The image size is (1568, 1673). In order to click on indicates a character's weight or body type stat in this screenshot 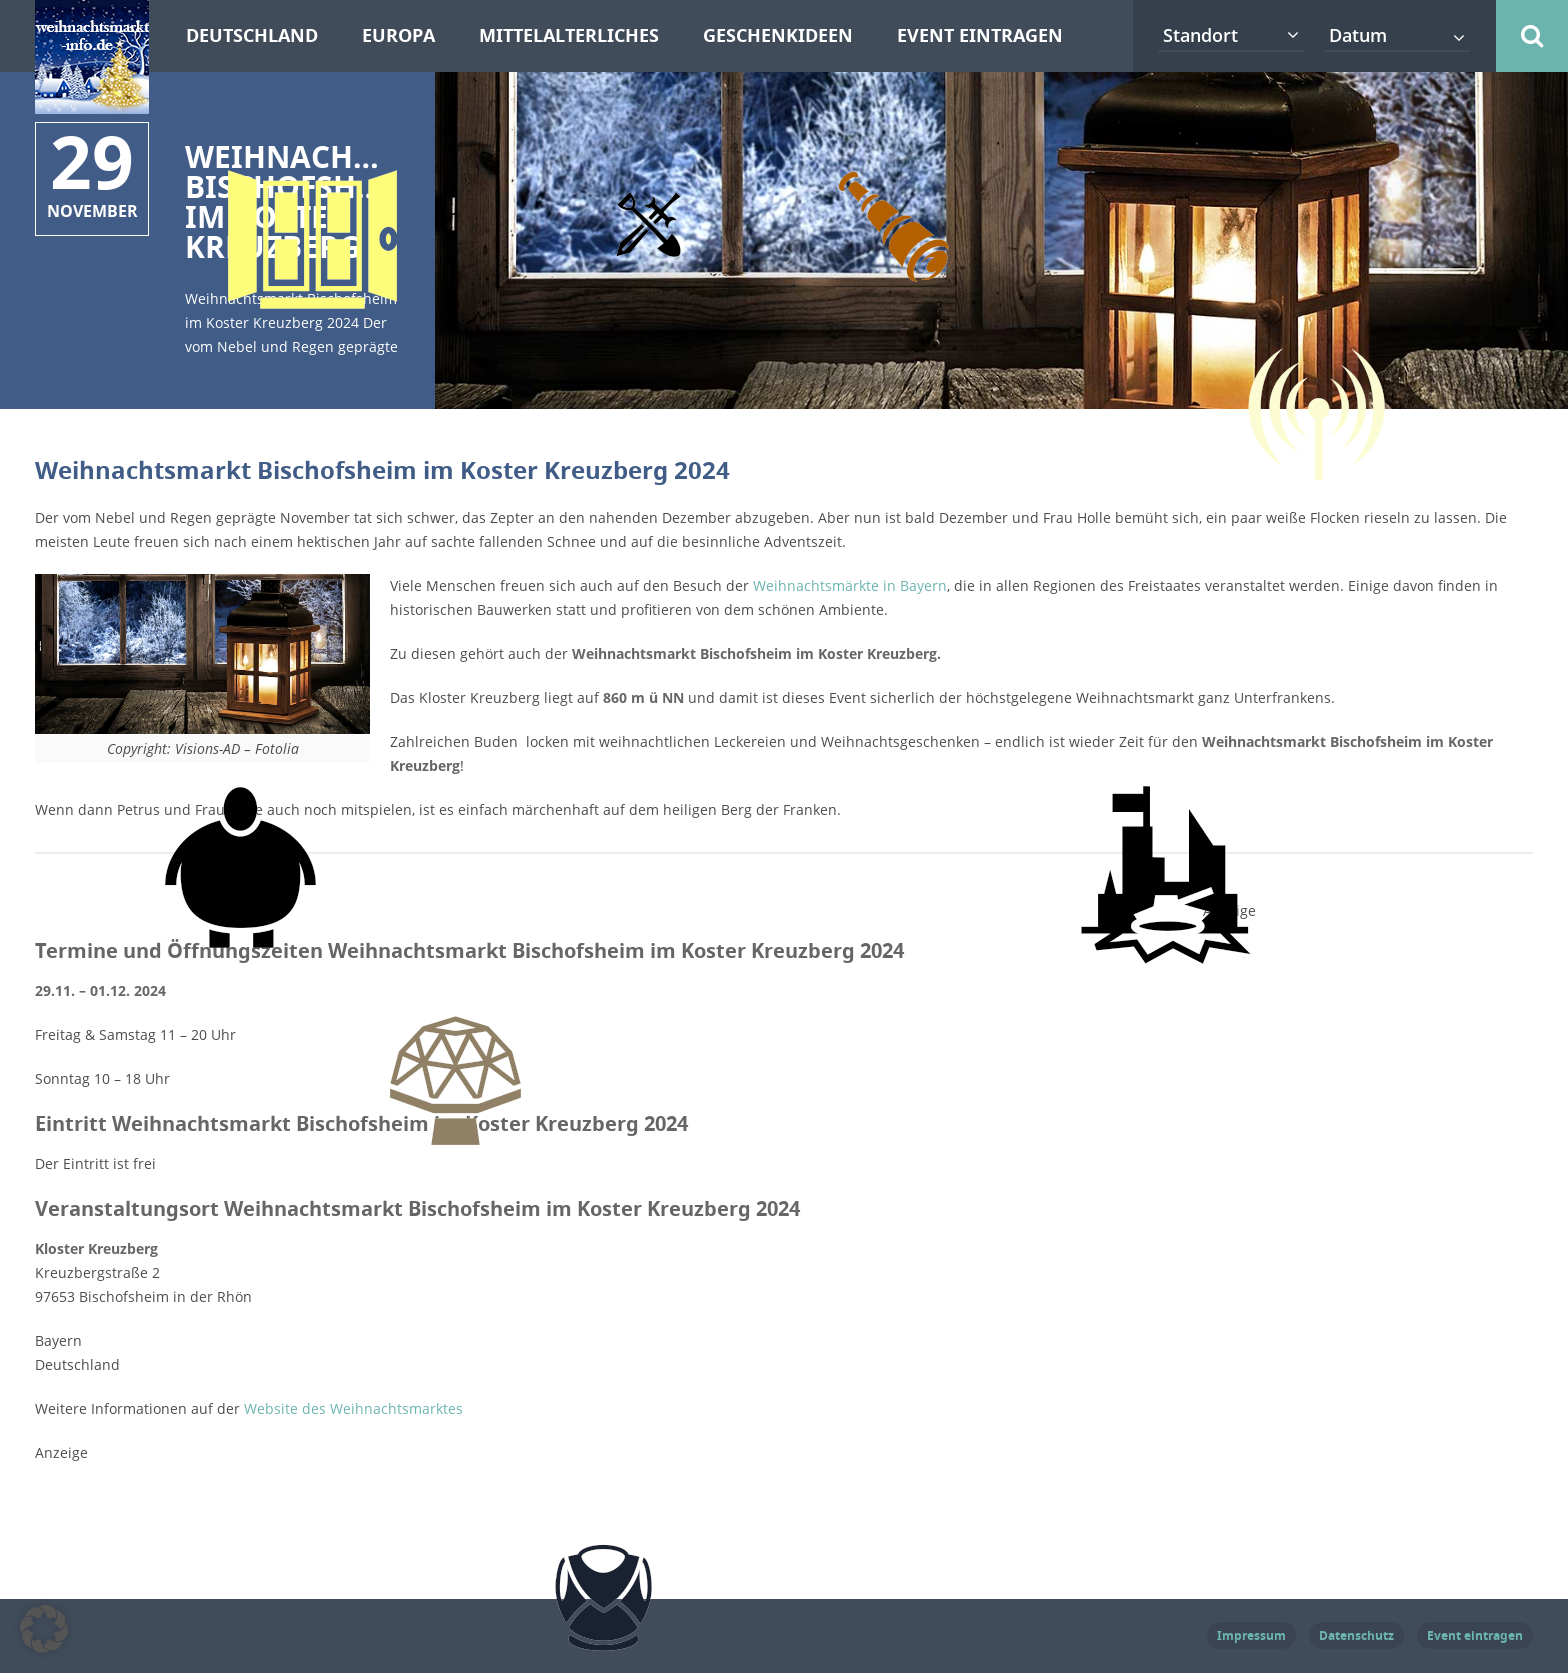, I will do `click(240, 867)`.